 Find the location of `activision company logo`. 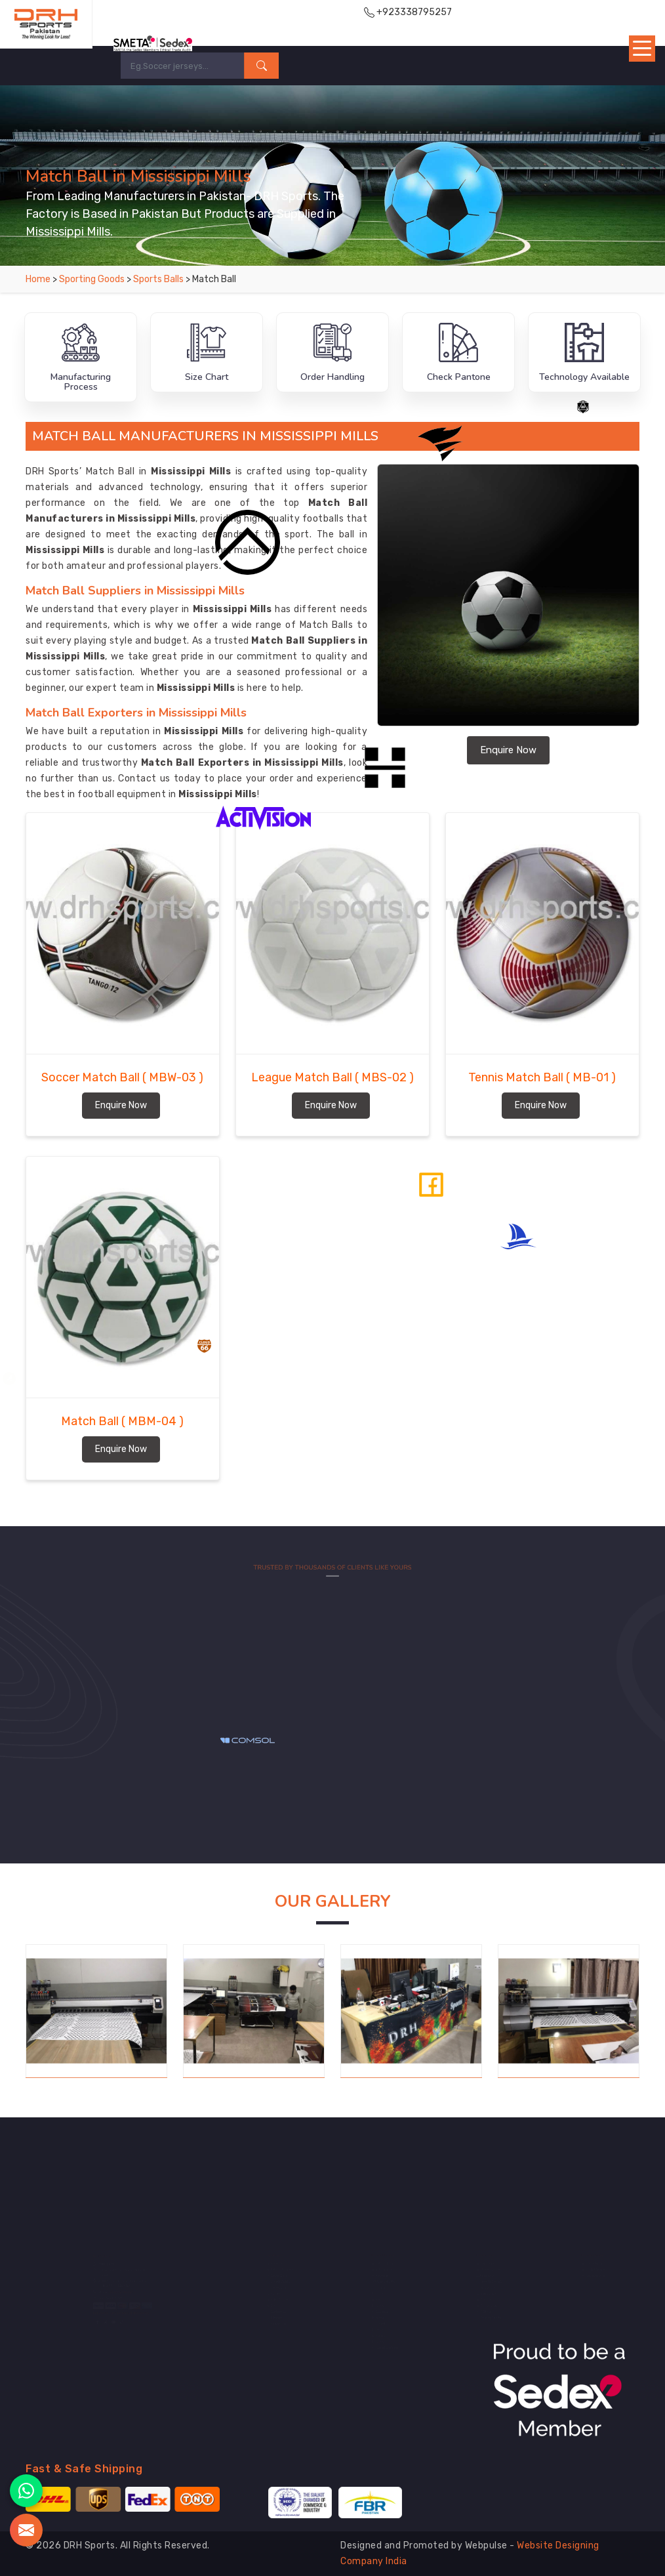

activision company logo is located at coordinates (263, 818).